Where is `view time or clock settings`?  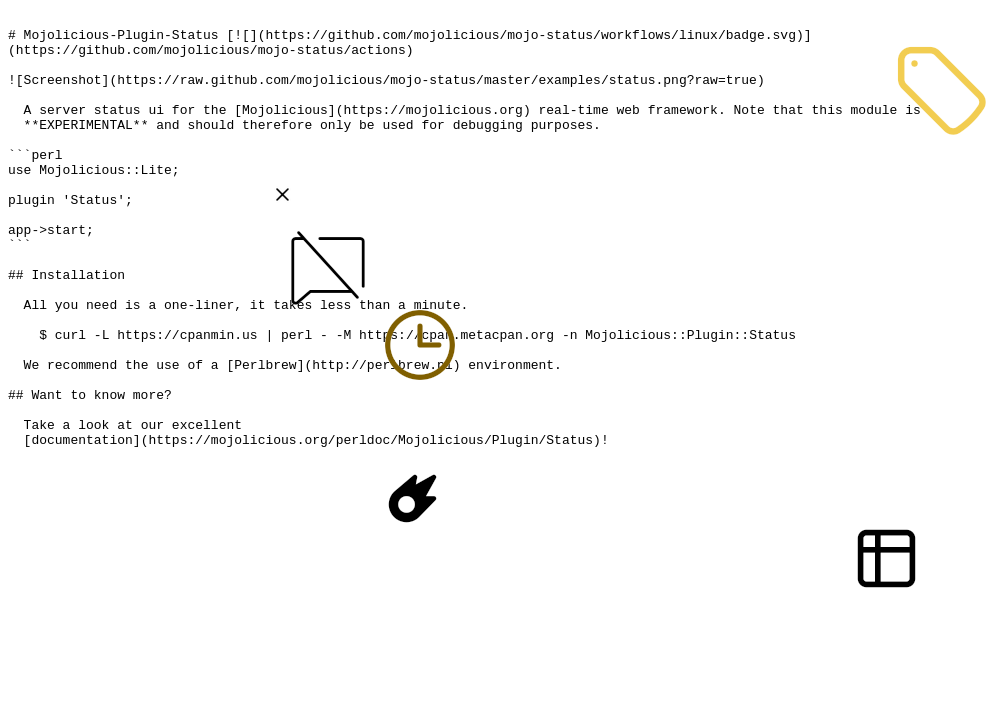 view time or clock settings is located at coordinates (420, 345).